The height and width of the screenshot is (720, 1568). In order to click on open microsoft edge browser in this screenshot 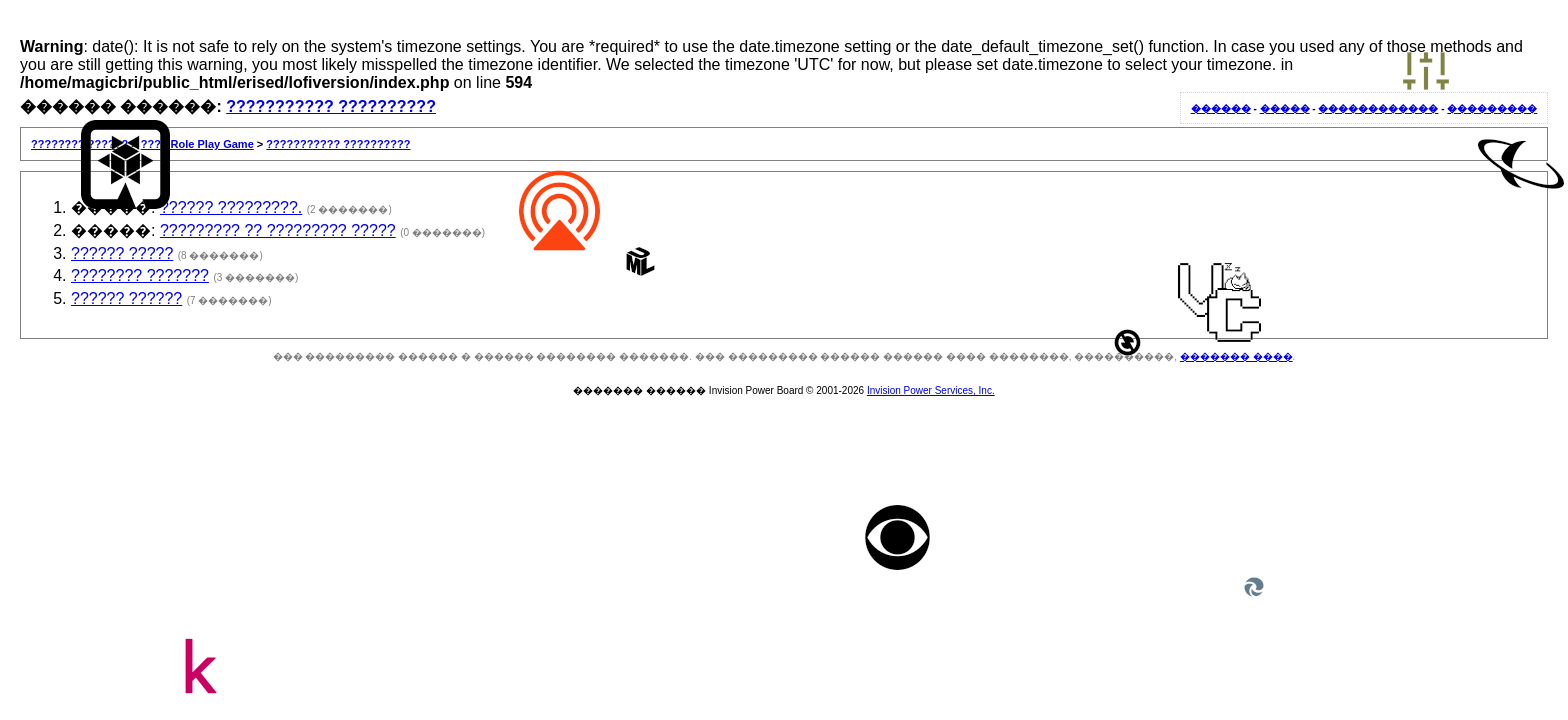, I will do `click(1254, 587)`.